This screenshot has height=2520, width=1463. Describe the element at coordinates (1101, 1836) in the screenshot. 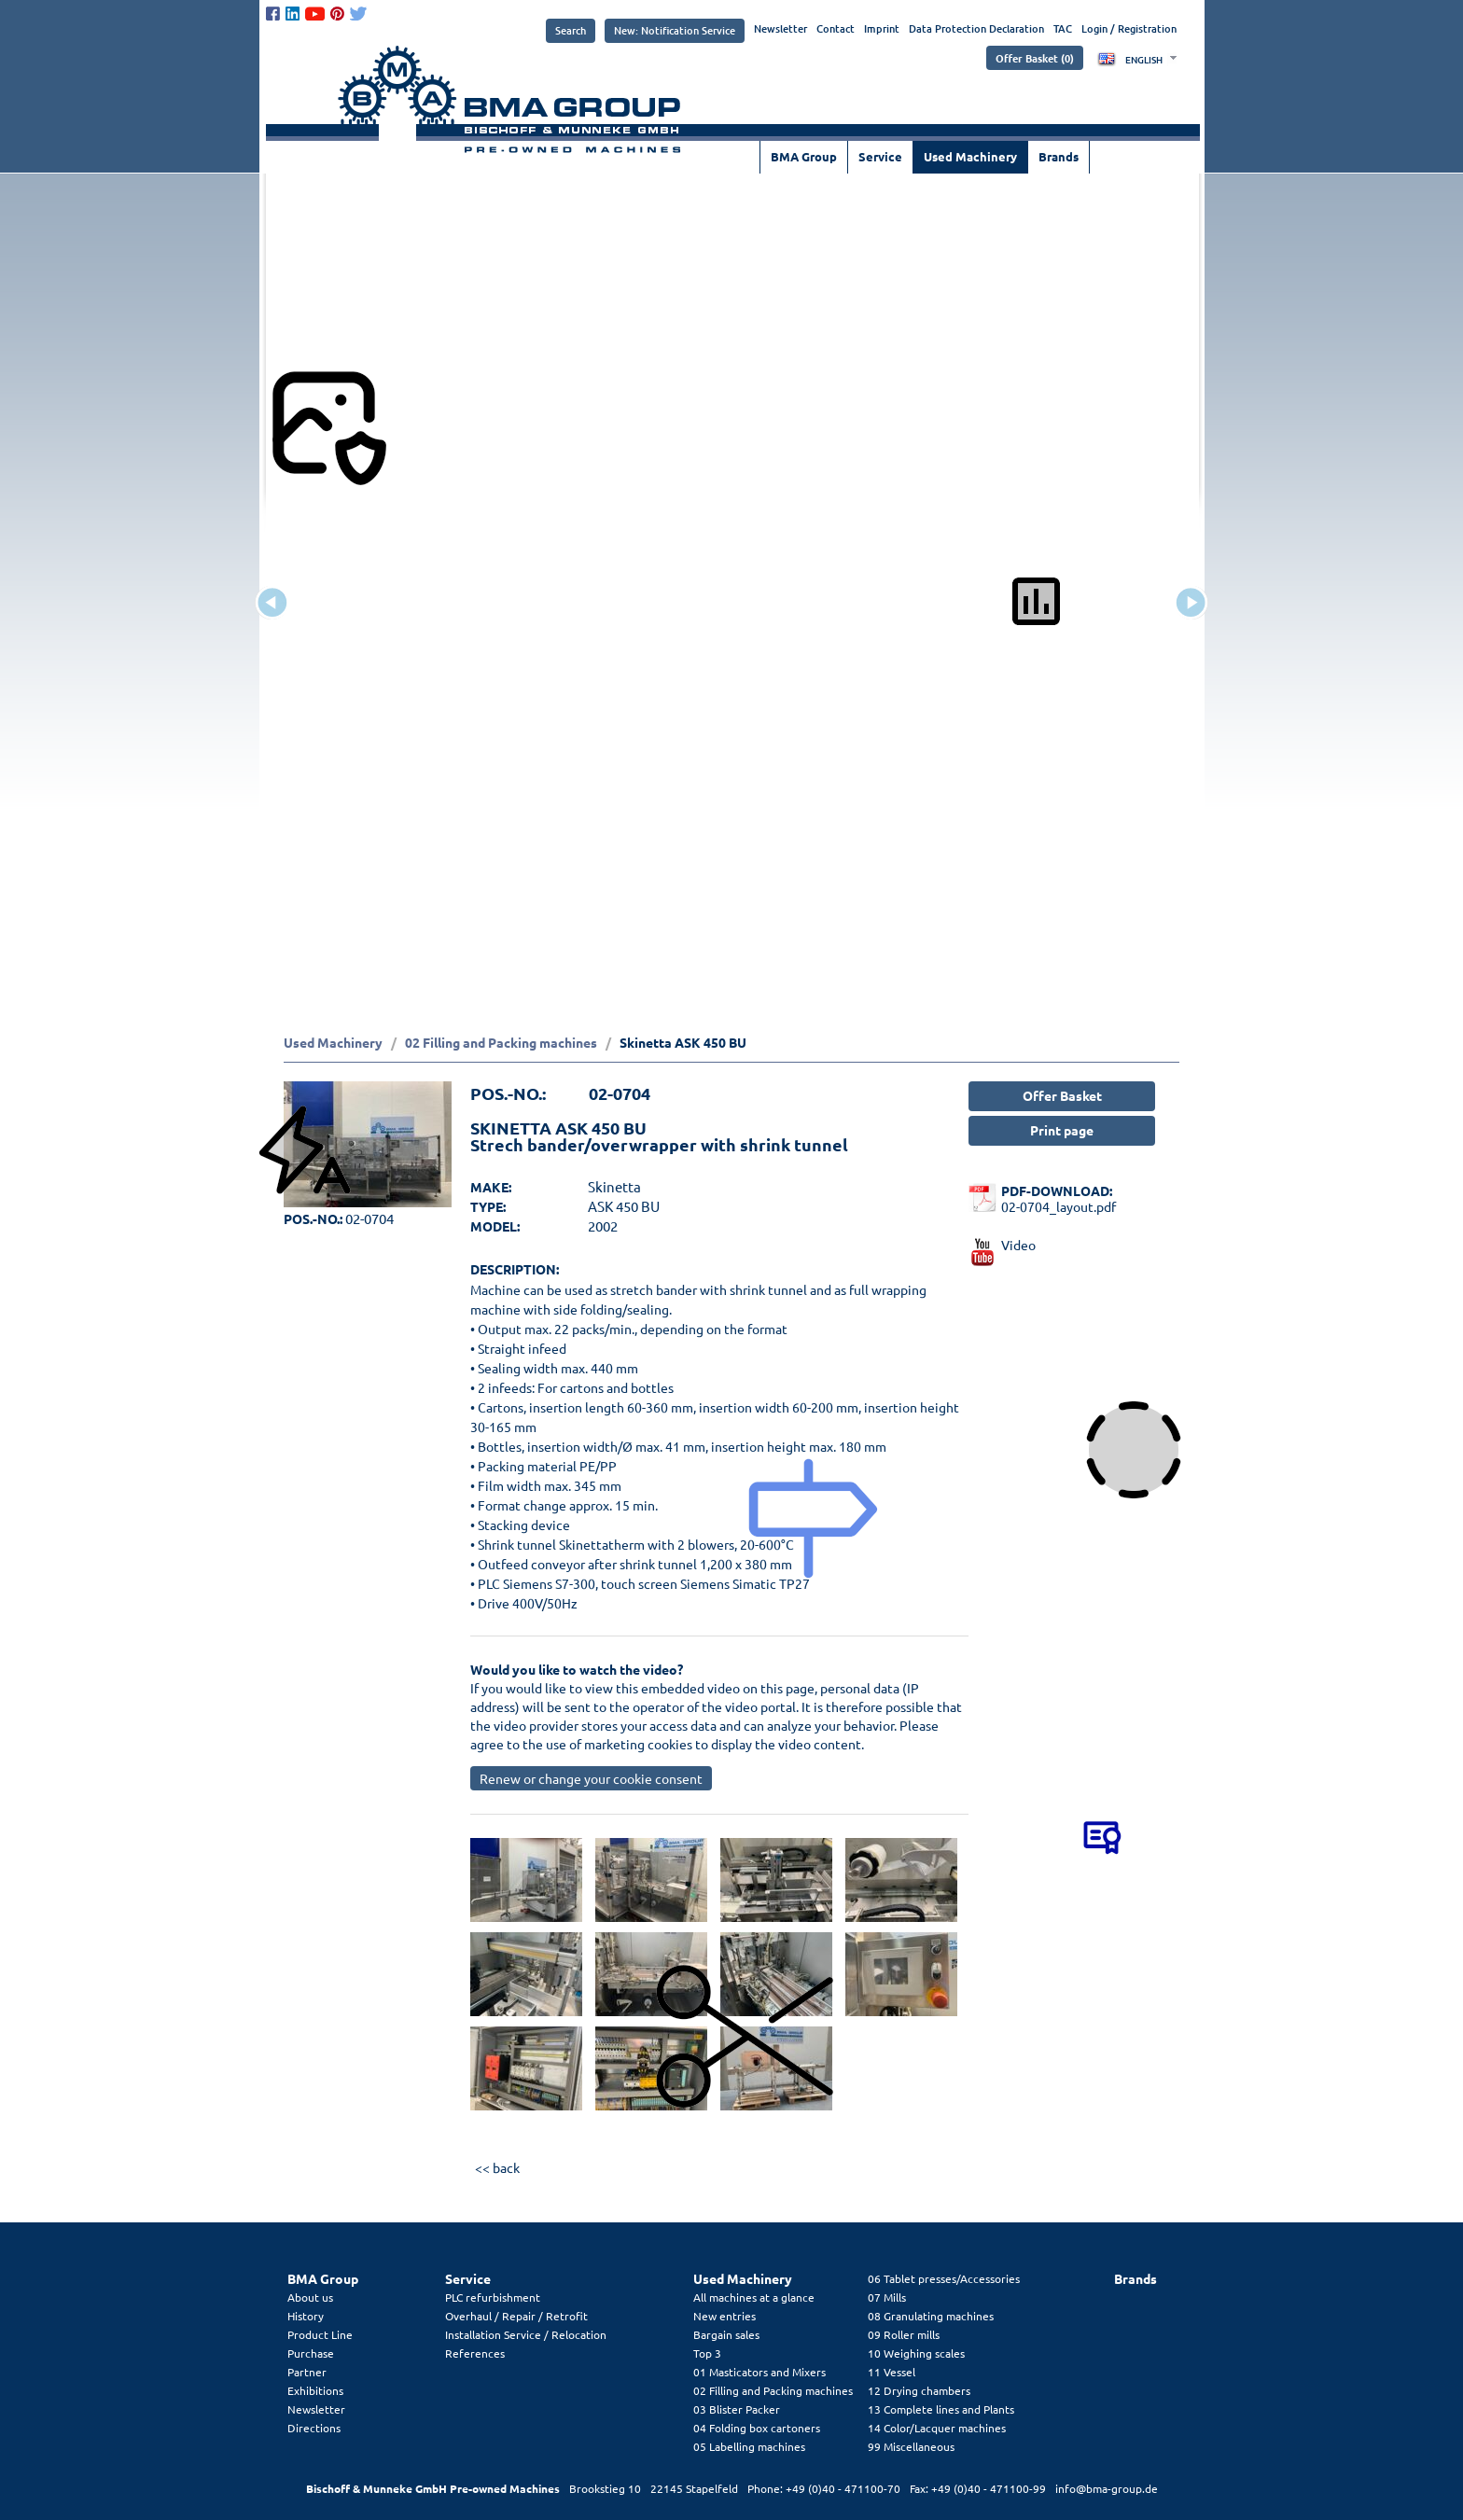

I see `view your certificates or credentials` at that location.